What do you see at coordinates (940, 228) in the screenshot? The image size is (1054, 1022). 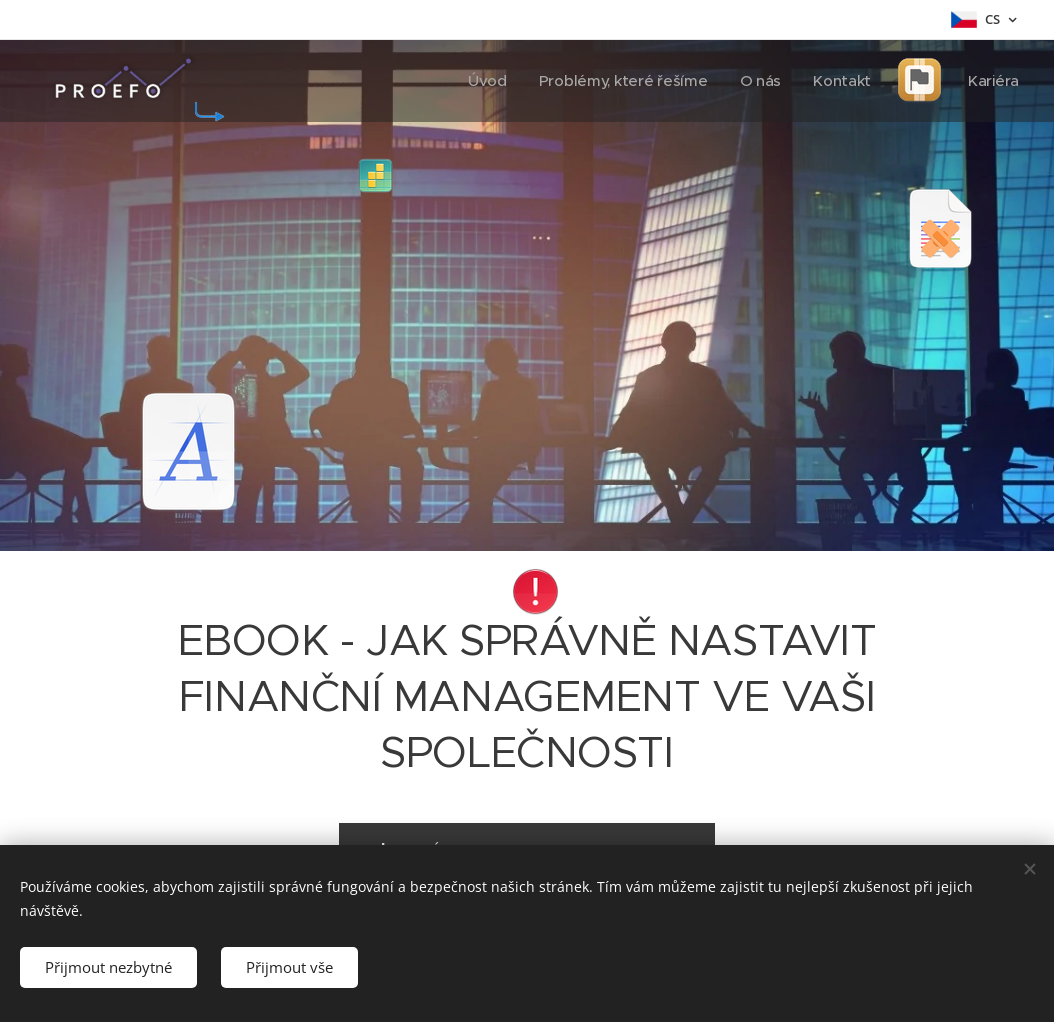 I see `a patch or diff file for code changes` at bounding box center [940, 228].